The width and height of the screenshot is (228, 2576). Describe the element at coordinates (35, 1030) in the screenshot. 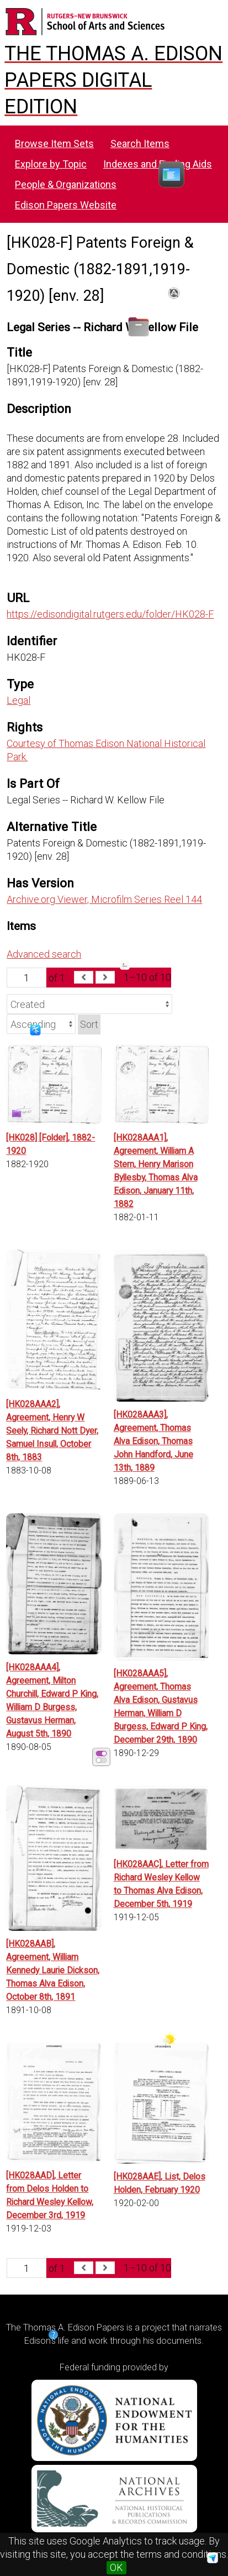

I see `open kate text editor` at that location.